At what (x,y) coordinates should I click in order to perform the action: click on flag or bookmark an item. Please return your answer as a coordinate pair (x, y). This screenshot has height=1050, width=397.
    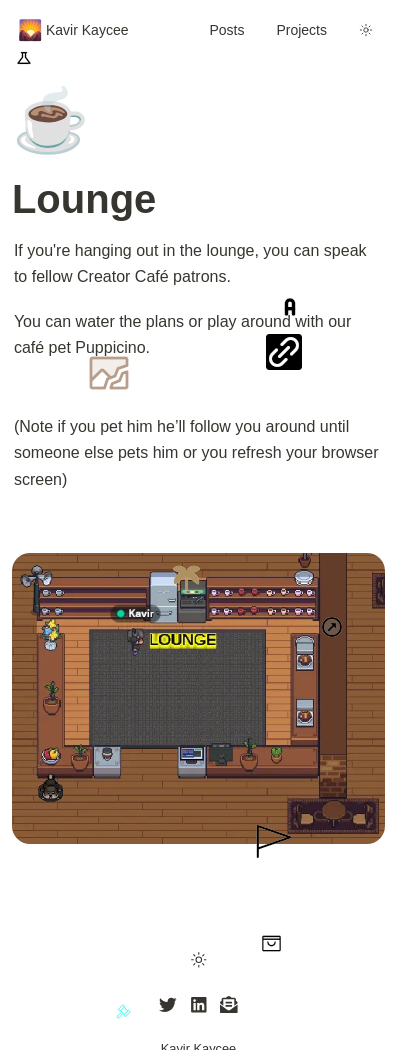
    Looking at the image, I should click on (270, 841).